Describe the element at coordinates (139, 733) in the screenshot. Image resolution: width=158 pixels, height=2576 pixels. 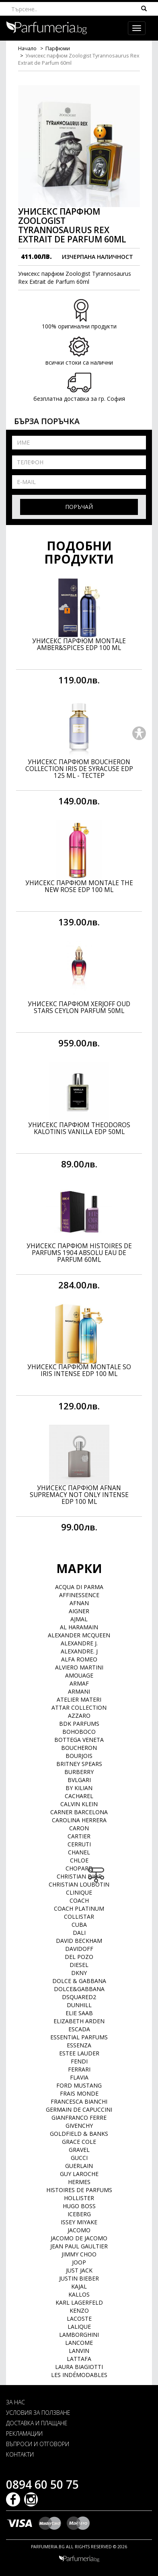
I see `open accessibility settings` at that location.